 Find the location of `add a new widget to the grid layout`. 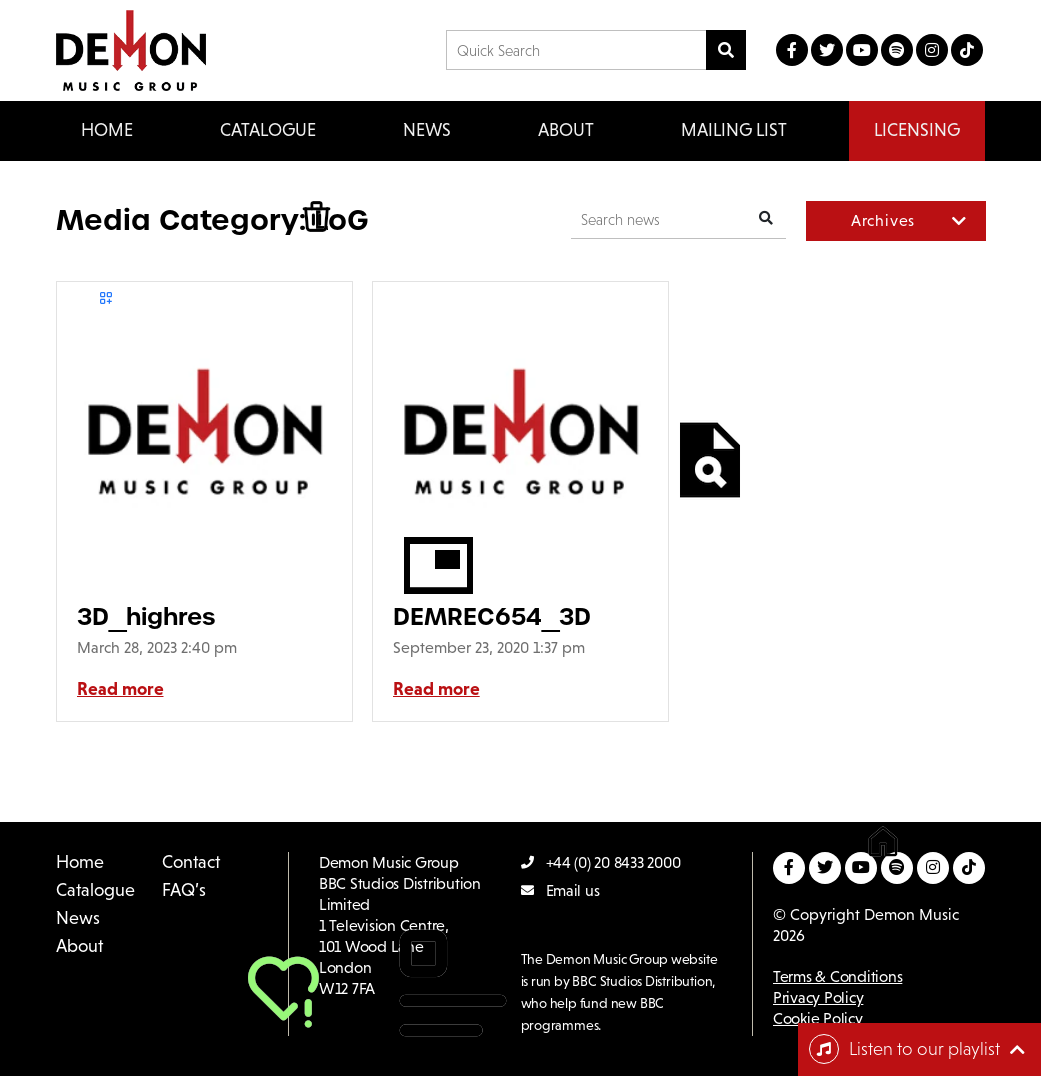

add a new widget to the grid layout is located at coordinates (106, 298).